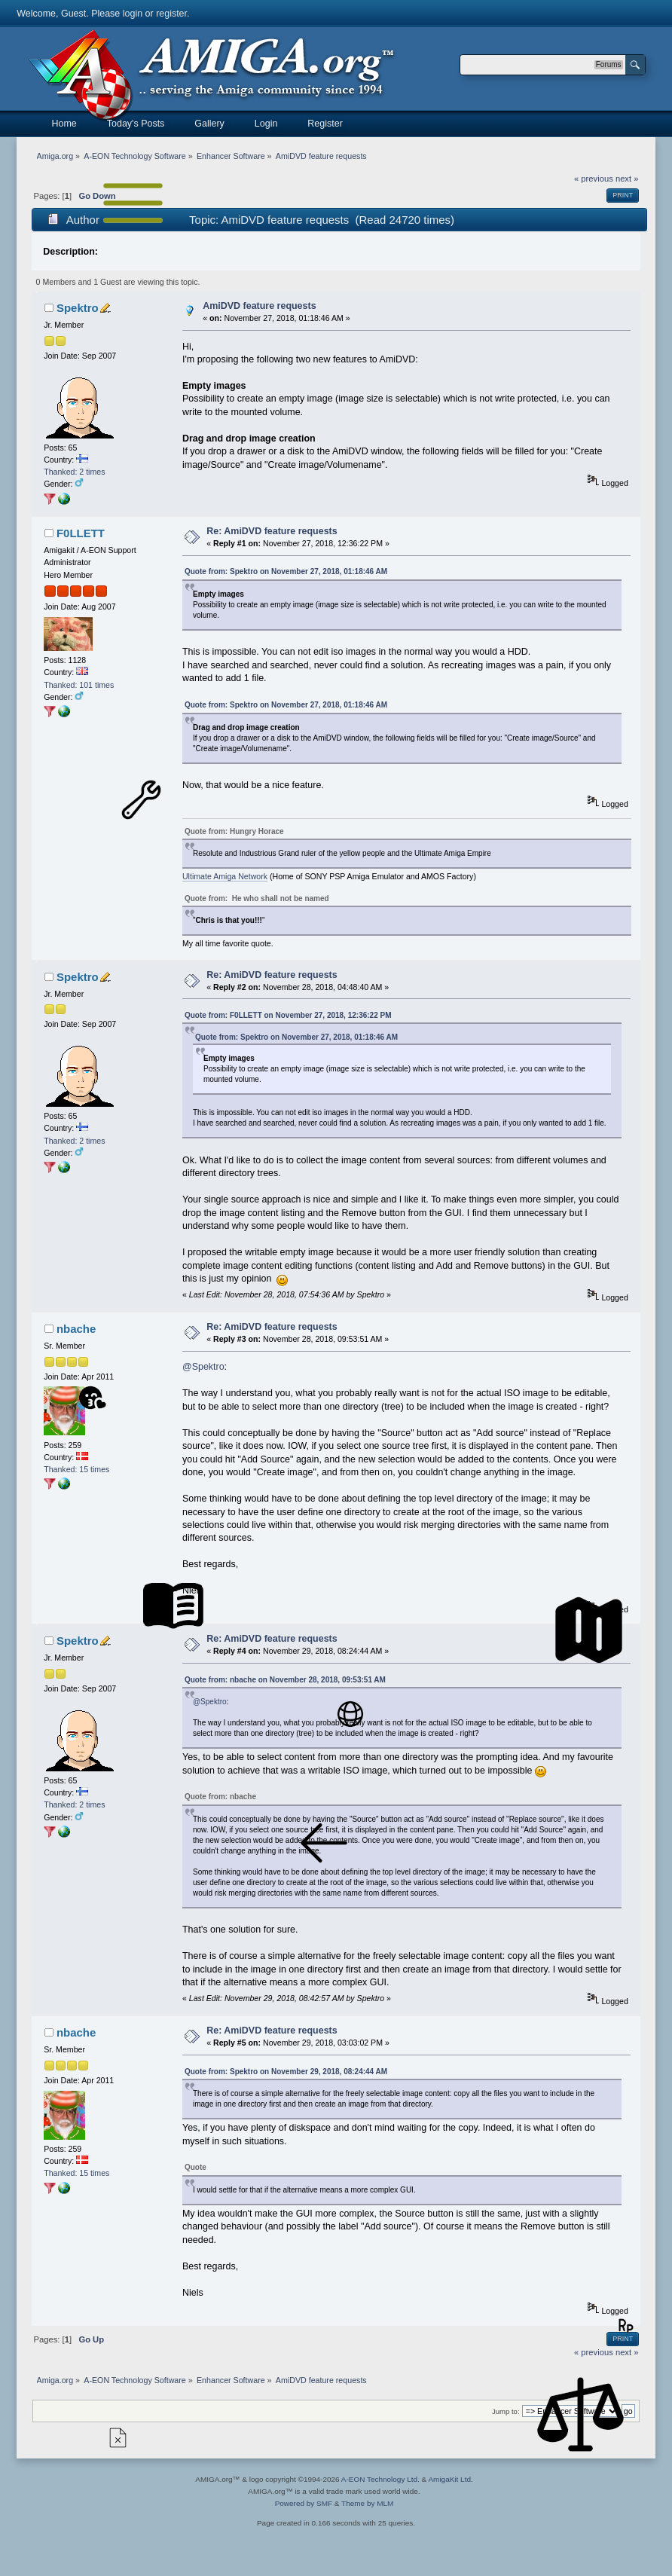 Image resolution: width=672 pixels, height=2576 pixels. Describe the element at coordinates (118, 2437) in the screenshot. I see `delete or remove a file` at that location.